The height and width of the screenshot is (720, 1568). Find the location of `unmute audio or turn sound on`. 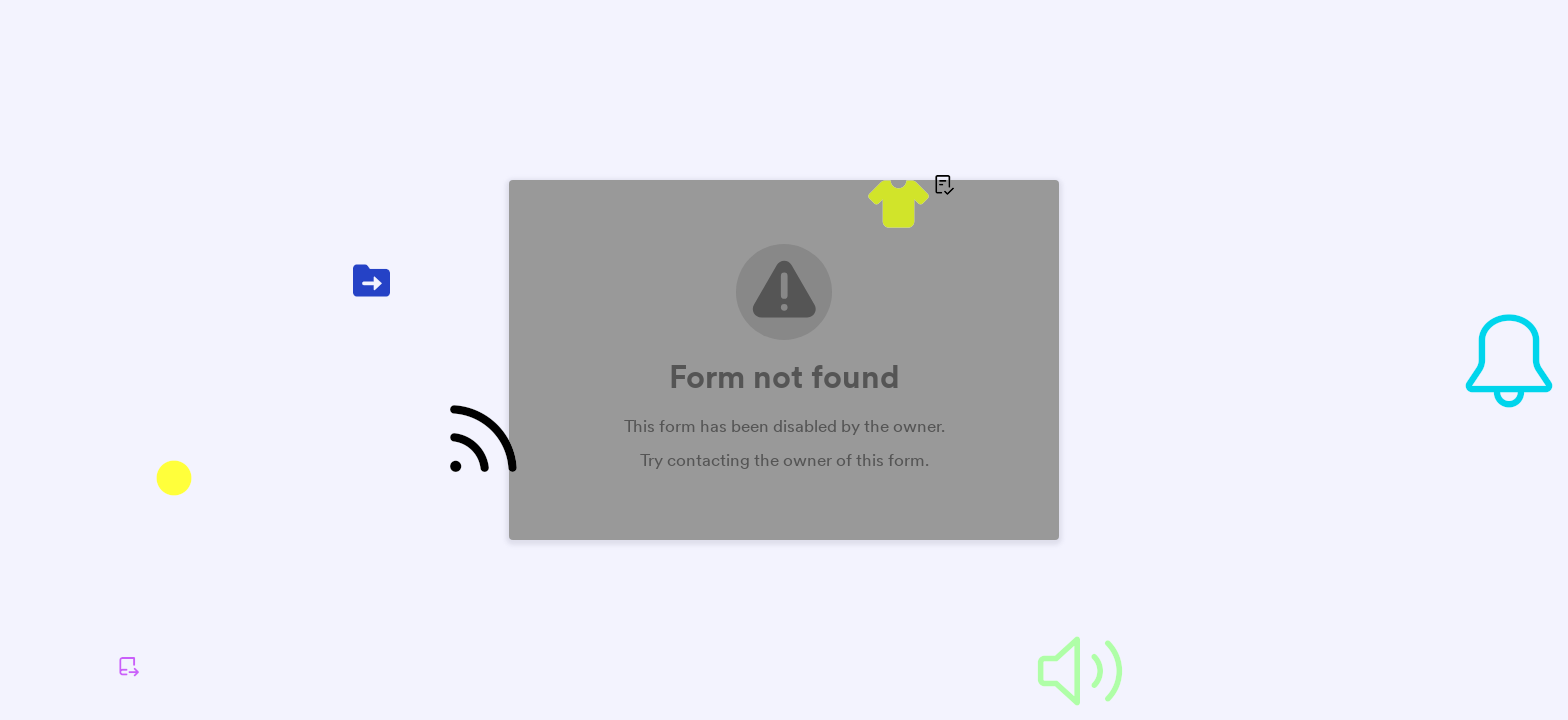

unmute audio or turn sound on is located at coordinates (1080, 671).